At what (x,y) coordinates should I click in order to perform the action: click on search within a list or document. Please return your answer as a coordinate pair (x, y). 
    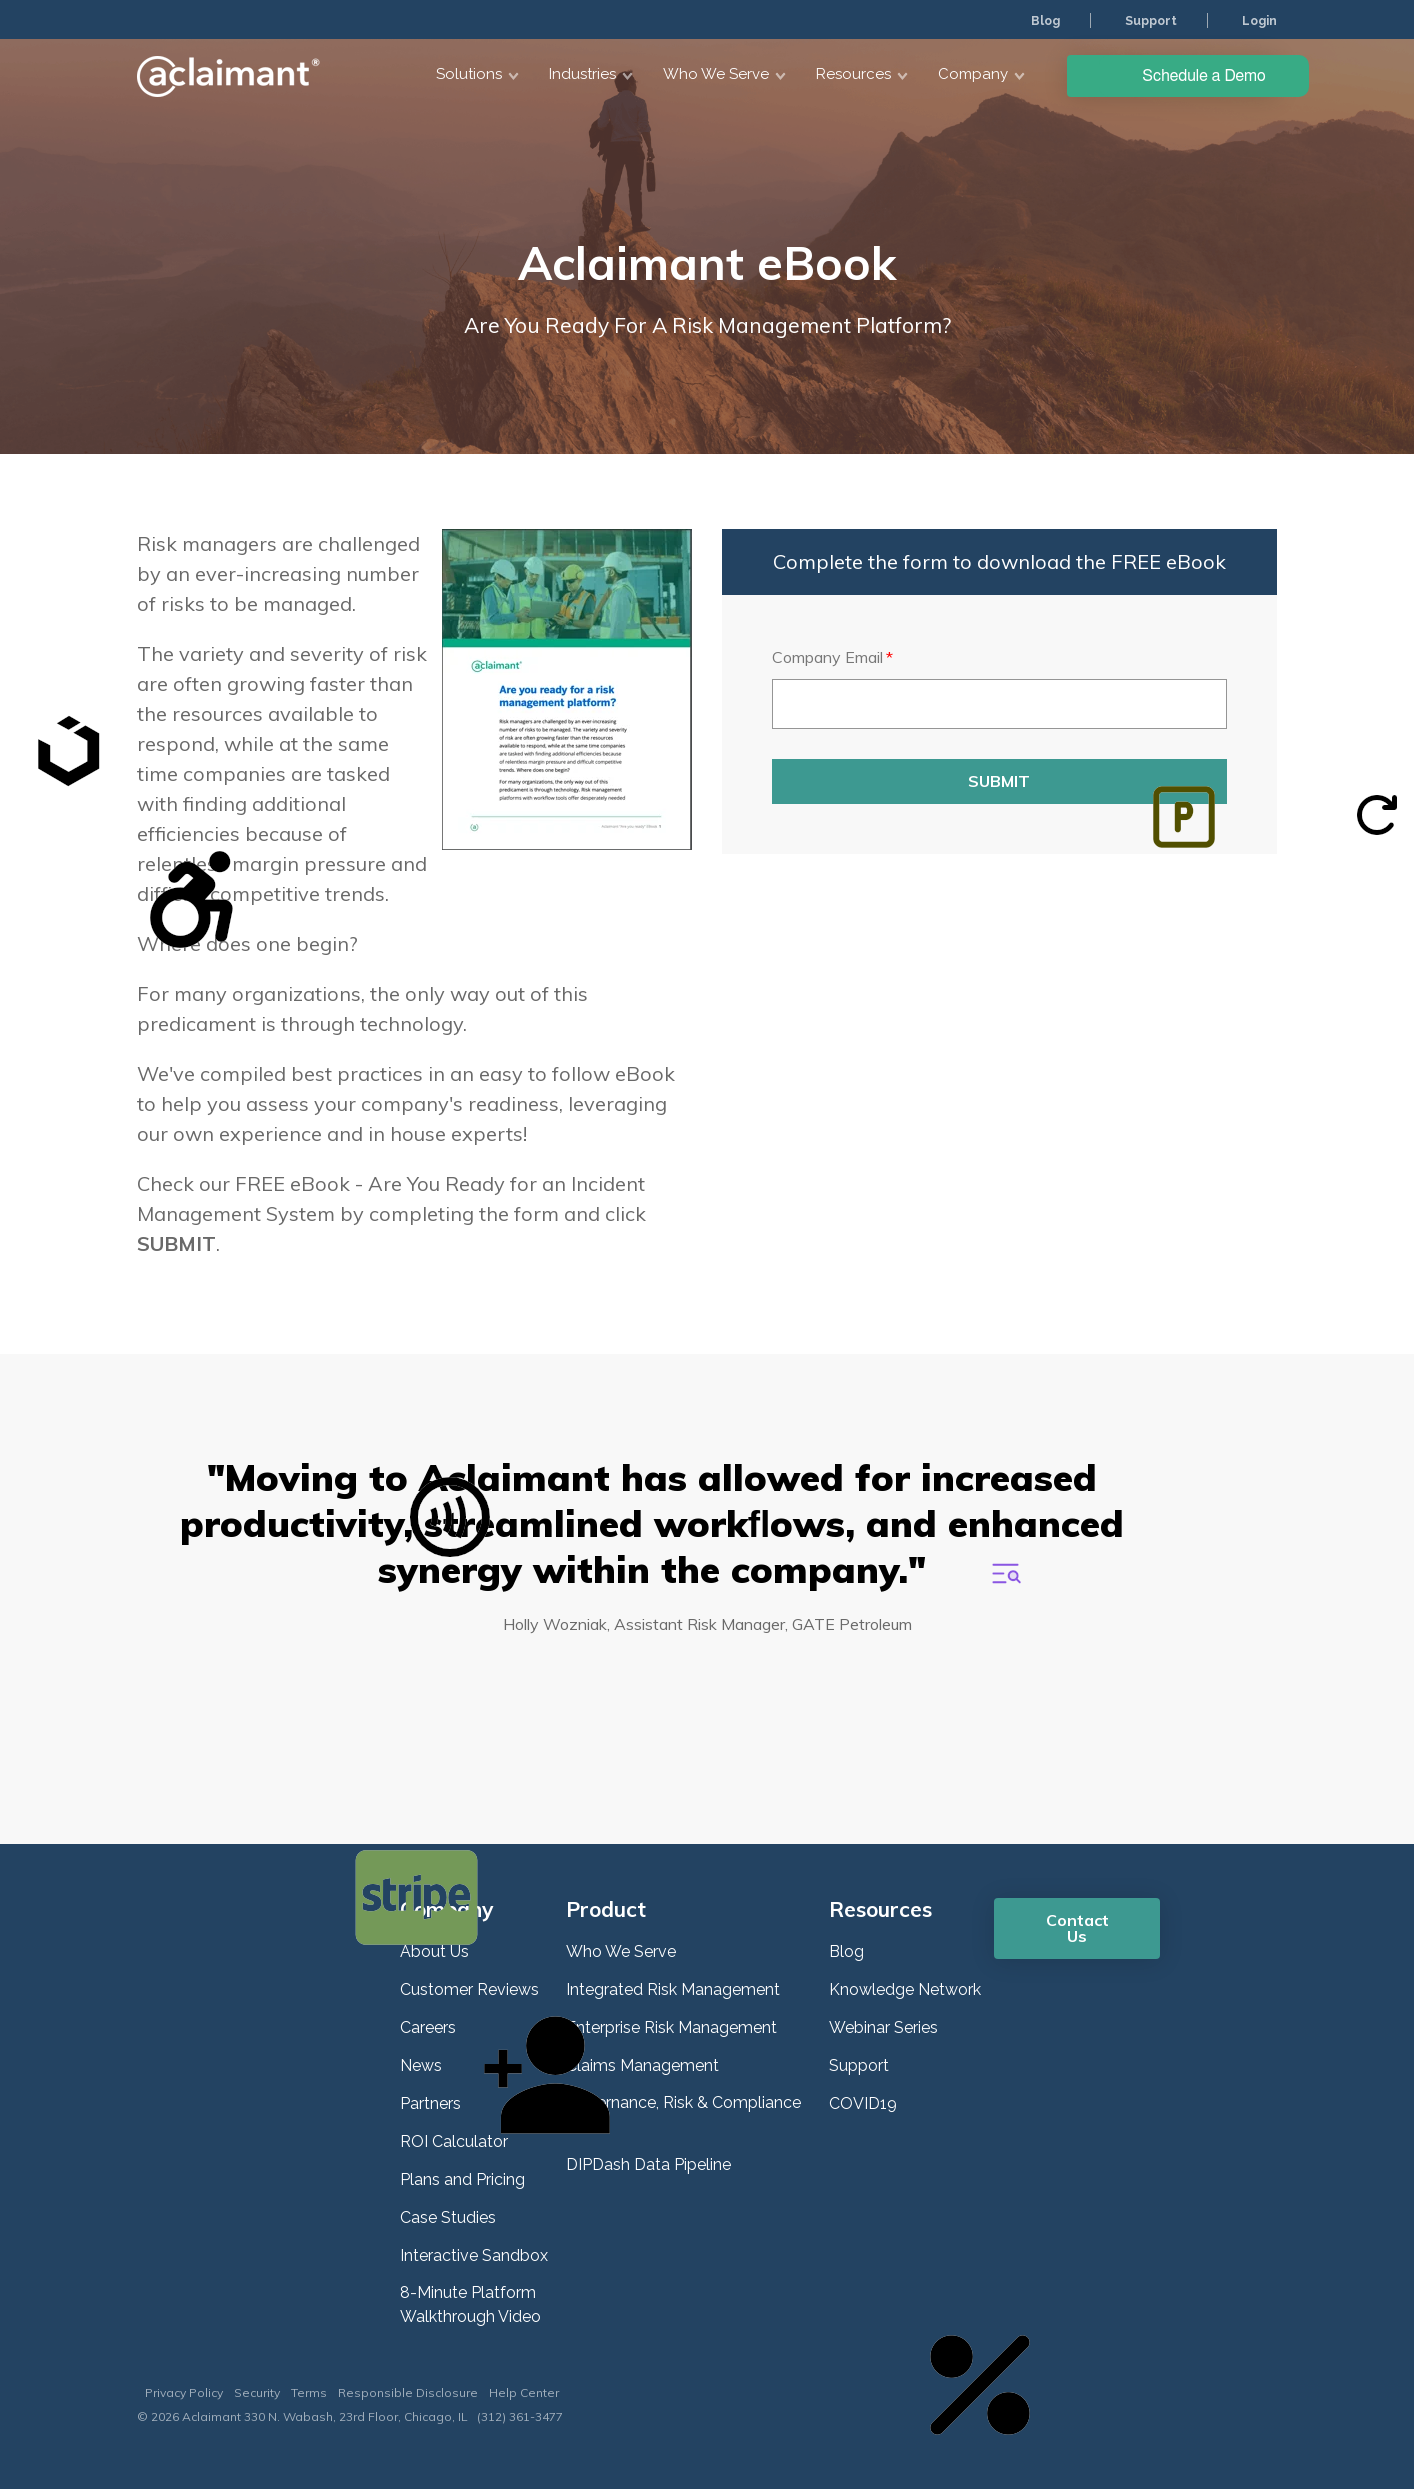
    Looking at the image, I should click on (1005, 1573).